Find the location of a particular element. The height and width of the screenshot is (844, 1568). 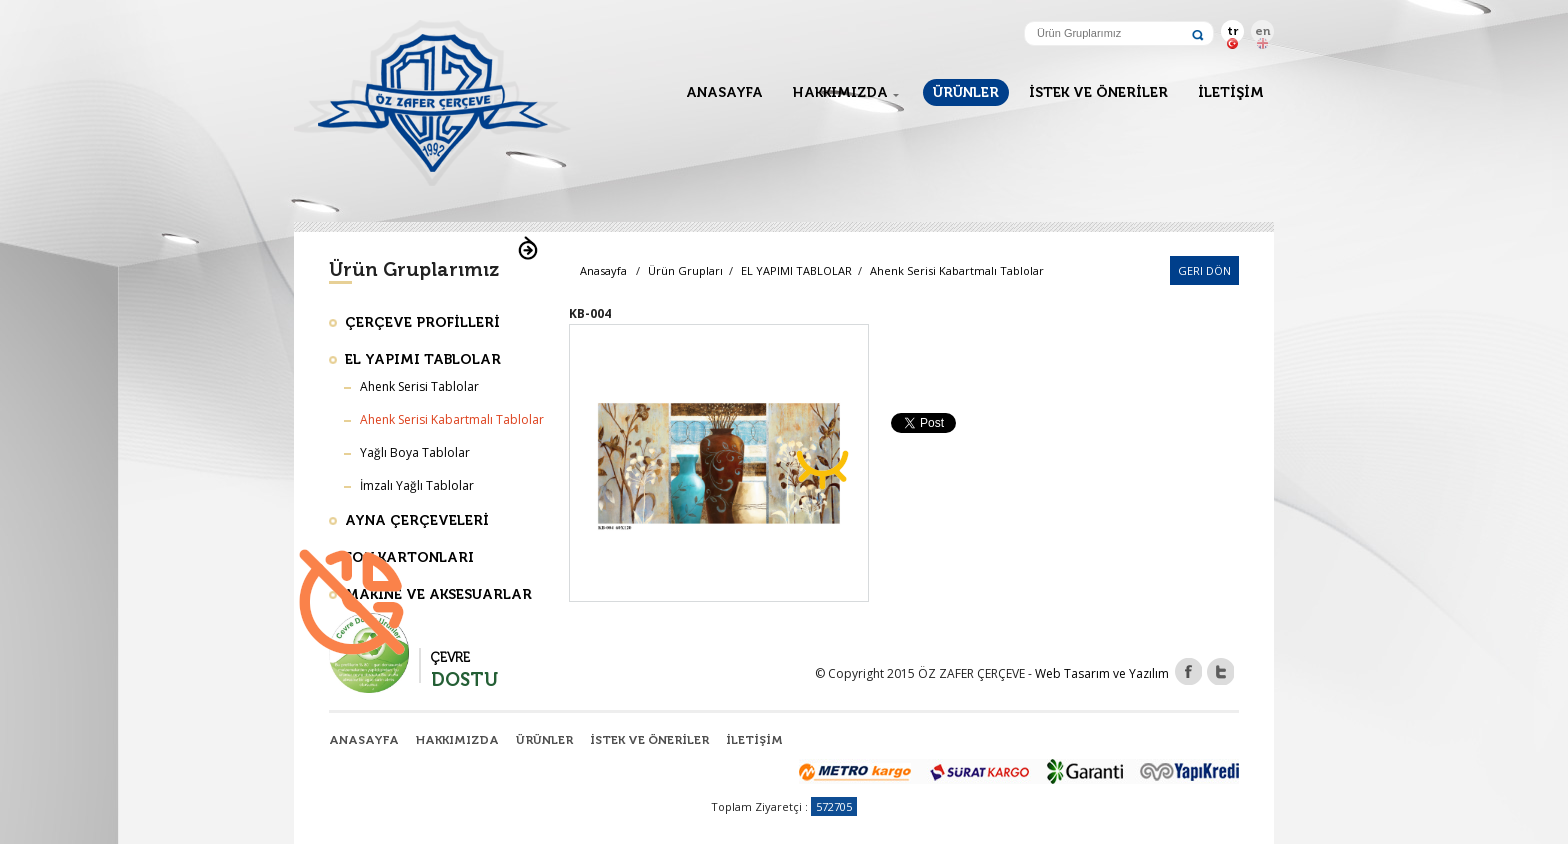

disable pie chart visualization is located at coordinates (352, 602).